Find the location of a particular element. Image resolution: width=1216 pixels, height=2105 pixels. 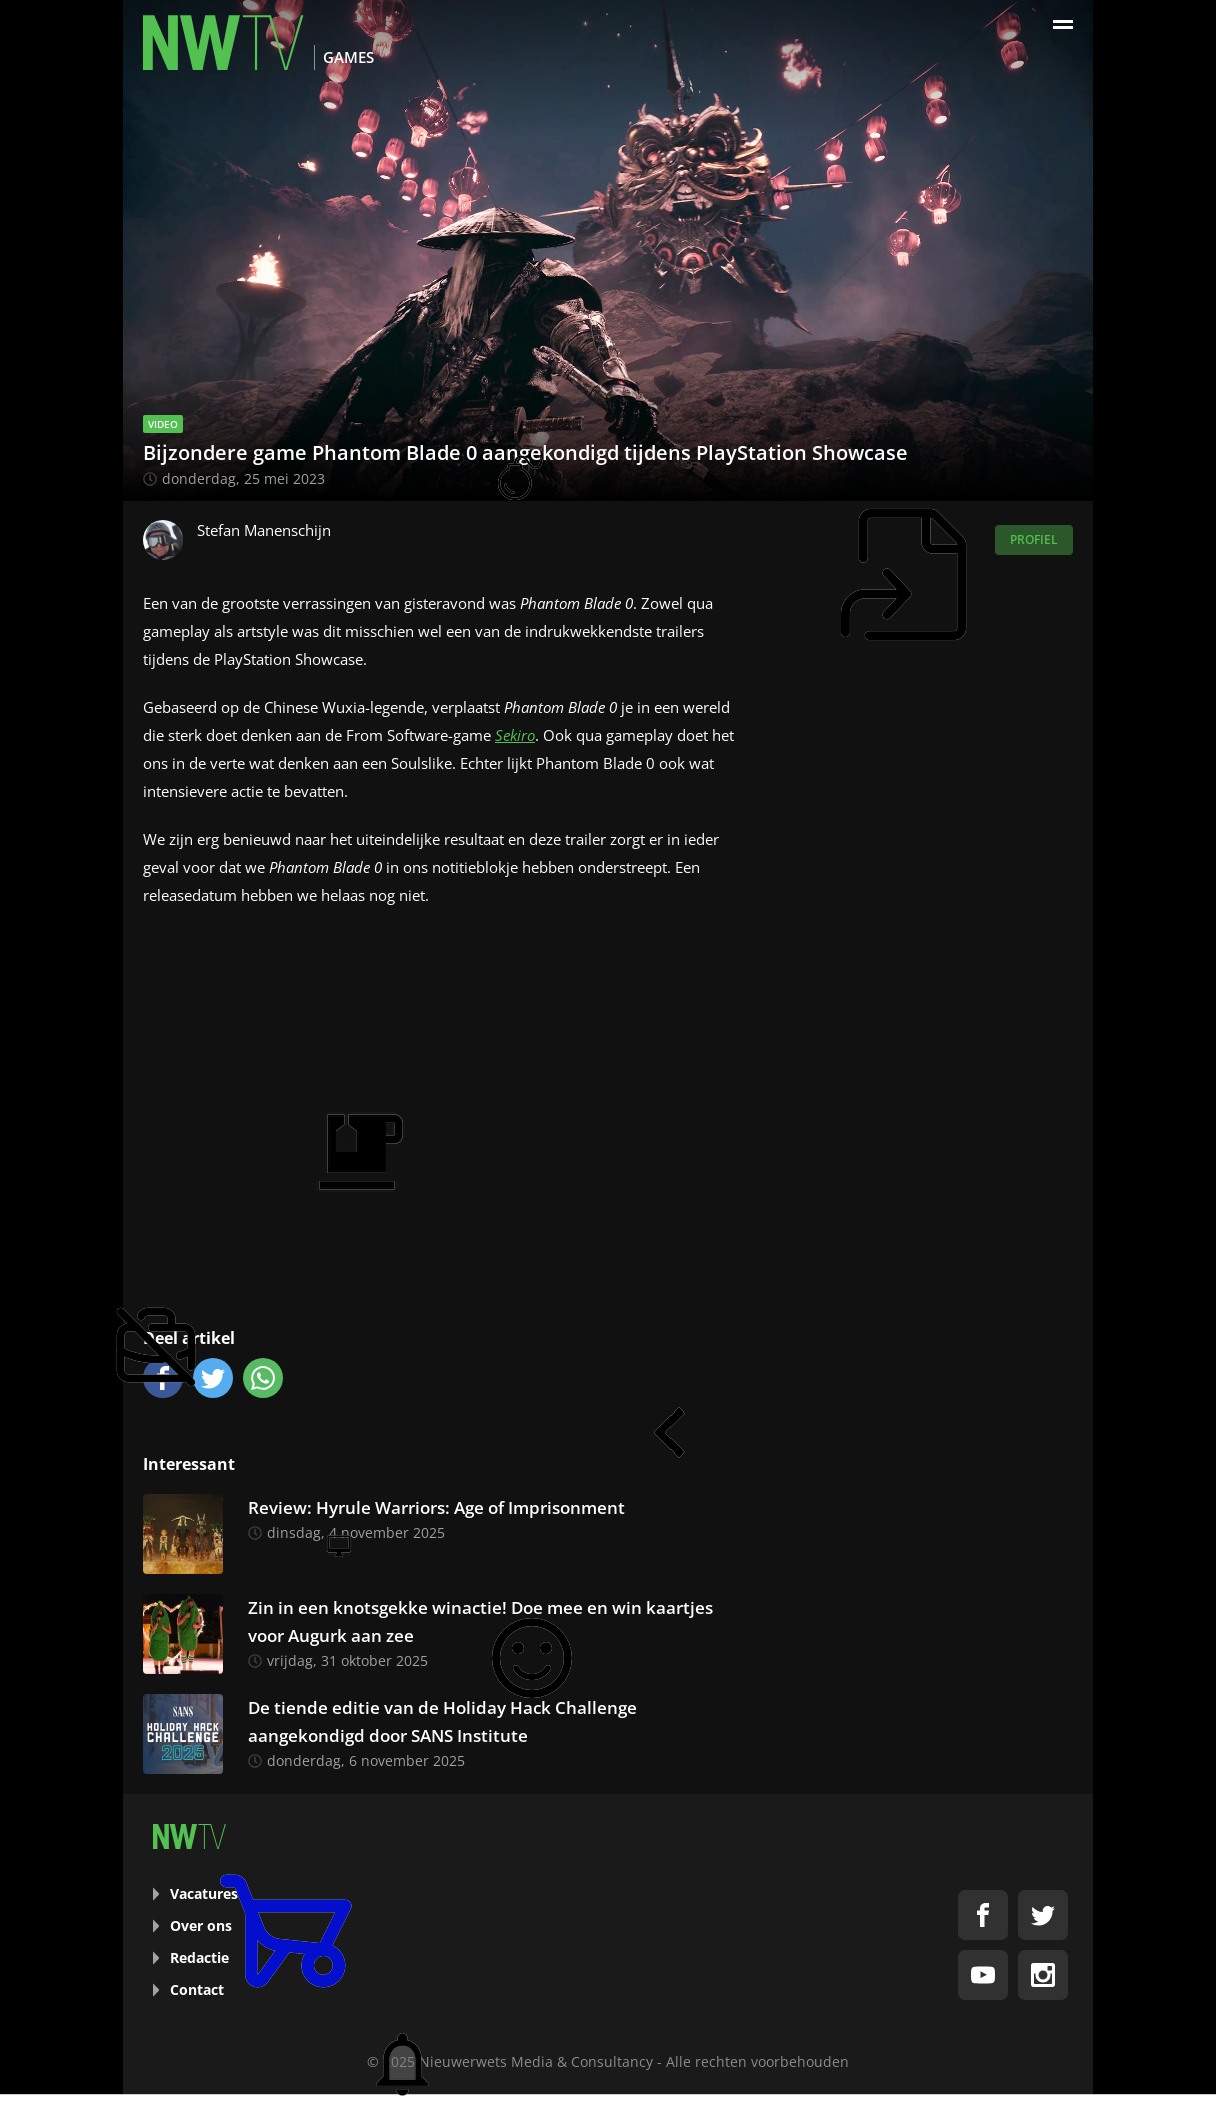

access food and beverage emoji category is located at coordinates (361, 1152).